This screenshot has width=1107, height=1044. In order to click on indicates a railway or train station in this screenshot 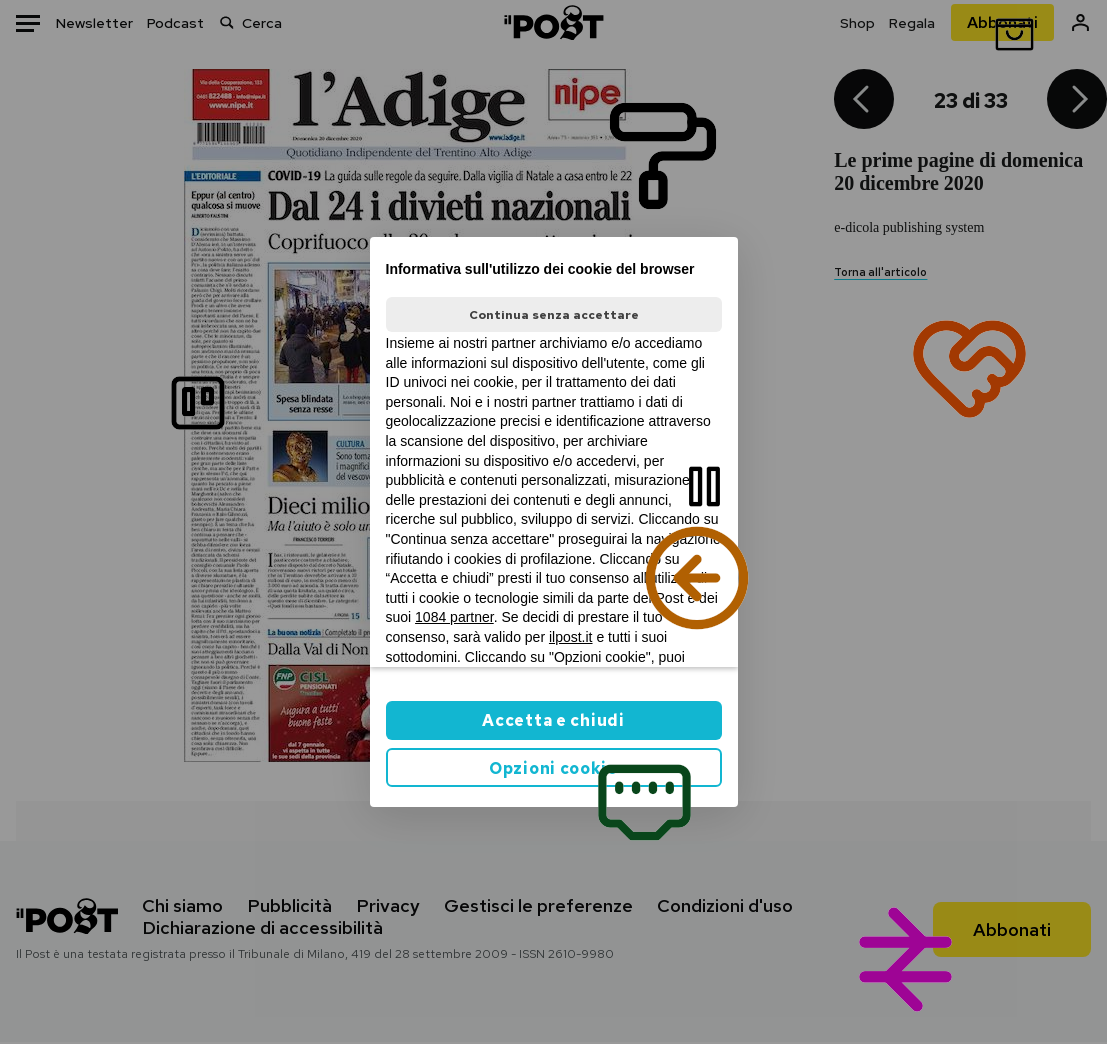, I will do `click(905, 959)`.